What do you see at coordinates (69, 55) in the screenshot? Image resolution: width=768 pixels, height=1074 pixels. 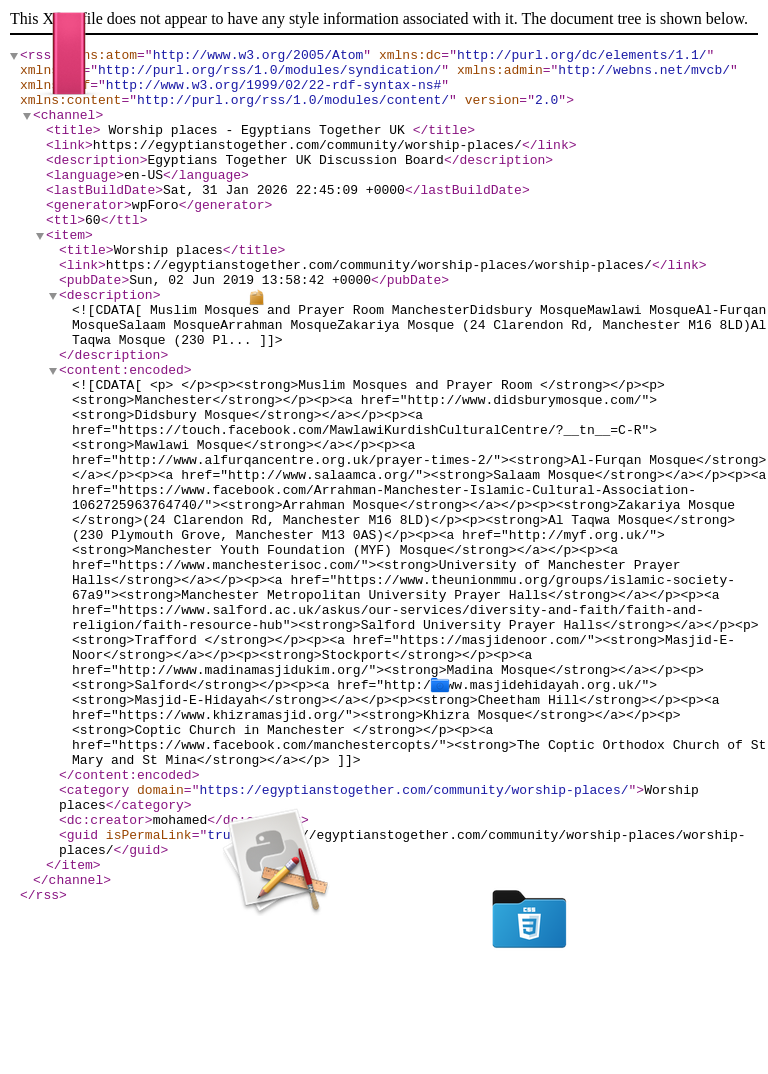 I see `iPod nano device connected` at bounding box center [69, 55].